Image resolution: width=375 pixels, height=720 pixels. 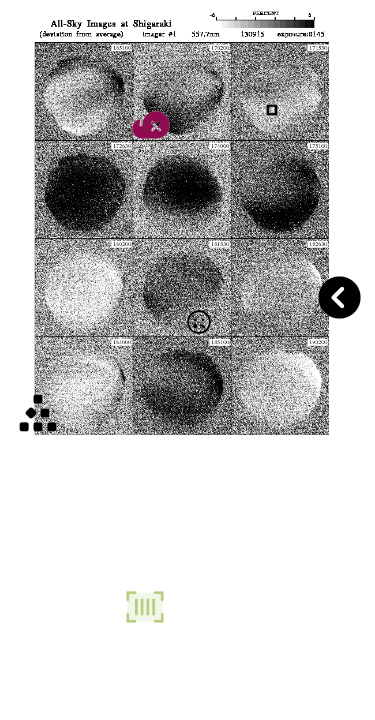 What do you see at coordinates (151, 125) in the screenshot?
I see `disconnect from cloud storage` at bounding box center [151, 125].